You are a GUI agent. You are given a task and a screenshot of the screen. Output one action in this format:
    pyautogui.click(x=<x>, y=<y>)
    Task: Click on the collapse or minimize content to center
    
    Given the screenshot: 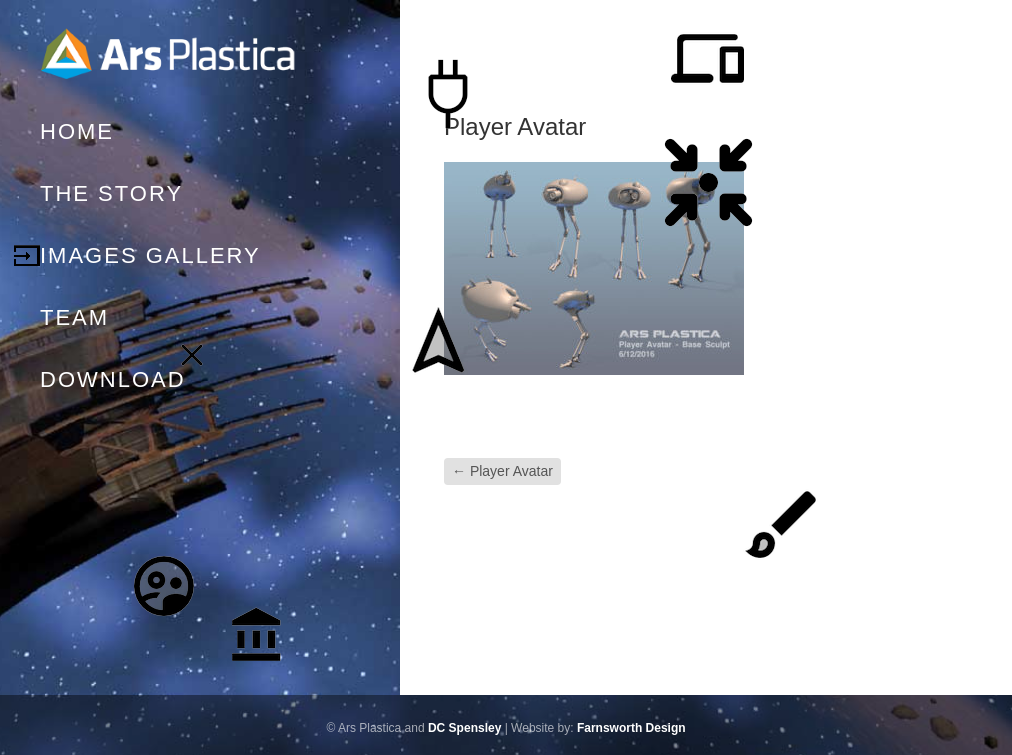 What is the action you would take?
    pyautogui.click(x=708, y=182)
    